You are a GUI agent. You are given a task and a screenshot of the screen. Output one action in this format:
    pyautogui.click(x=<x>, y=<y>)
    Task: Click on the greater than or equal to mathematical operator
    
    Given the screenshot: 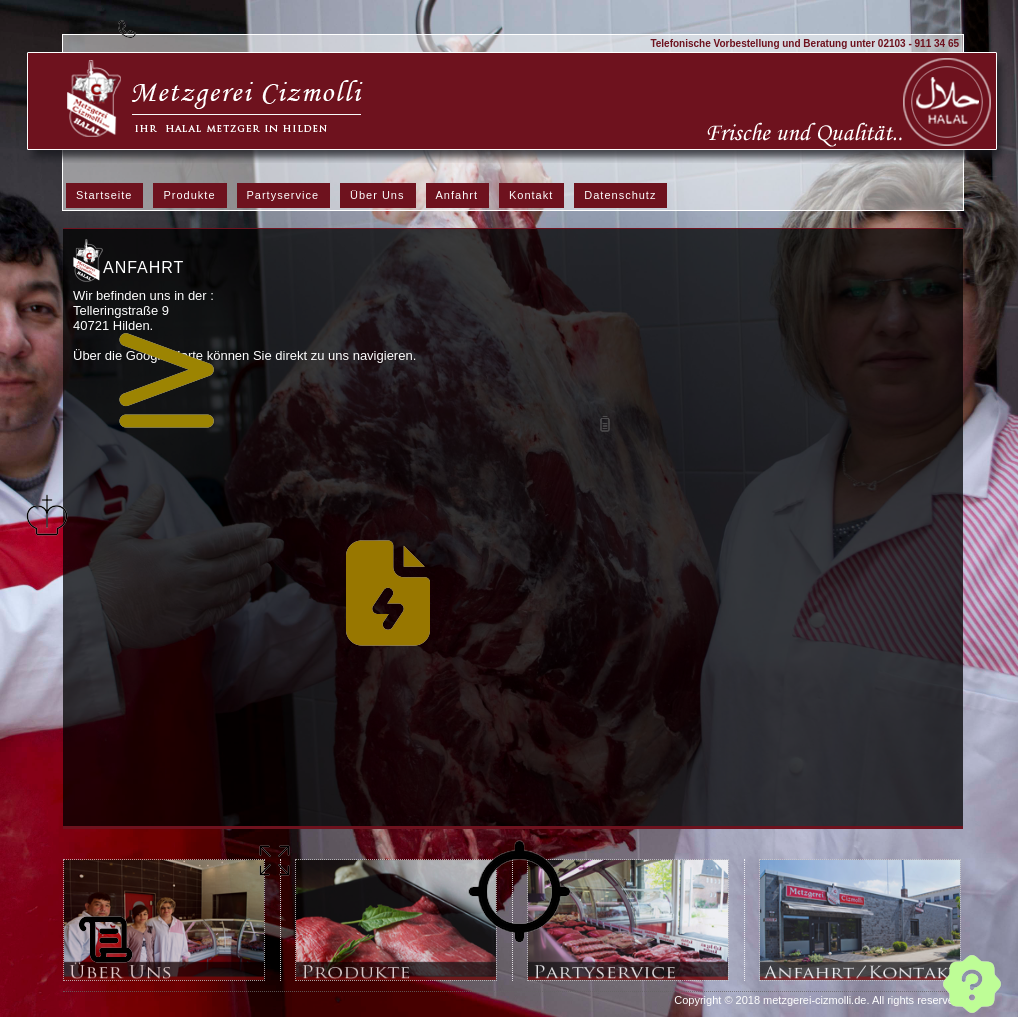 What is the action you would take?
    pyautogui.click(x=164, y=382)
    